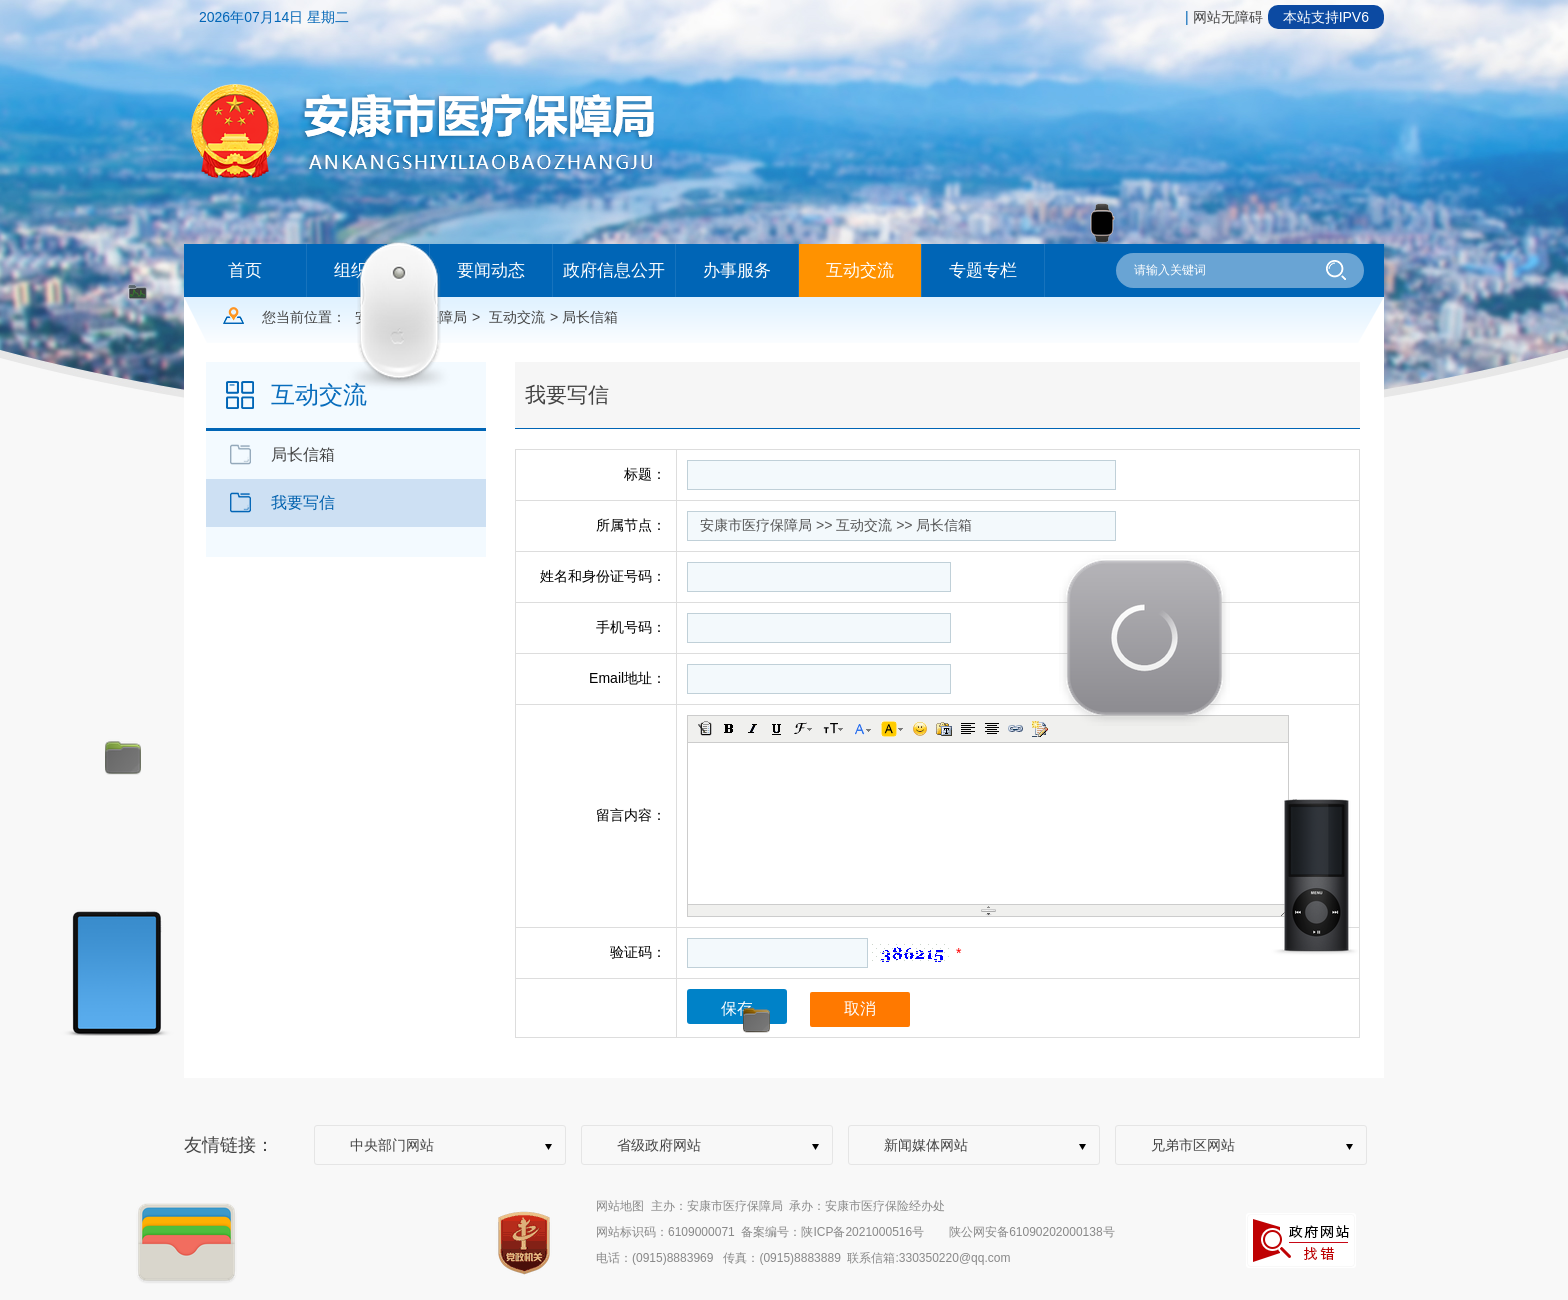 The width and height of the screenshot is (1568, 1300). I want to click on connect a bluetooth mouse, so click(399, 315).